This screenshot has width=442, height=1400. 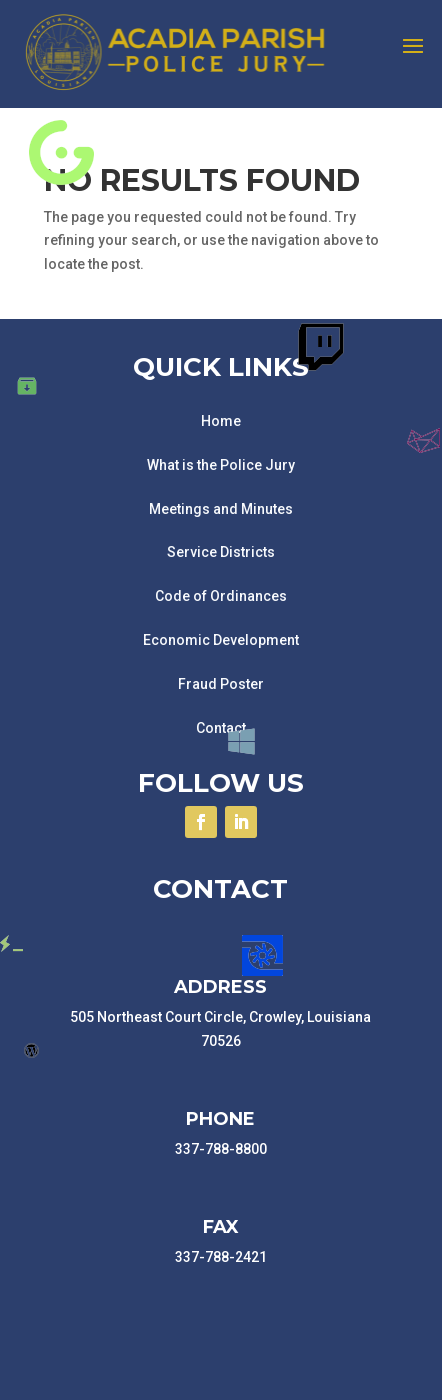 I want to click on turbo build system logo, so click(x=262, y=955).